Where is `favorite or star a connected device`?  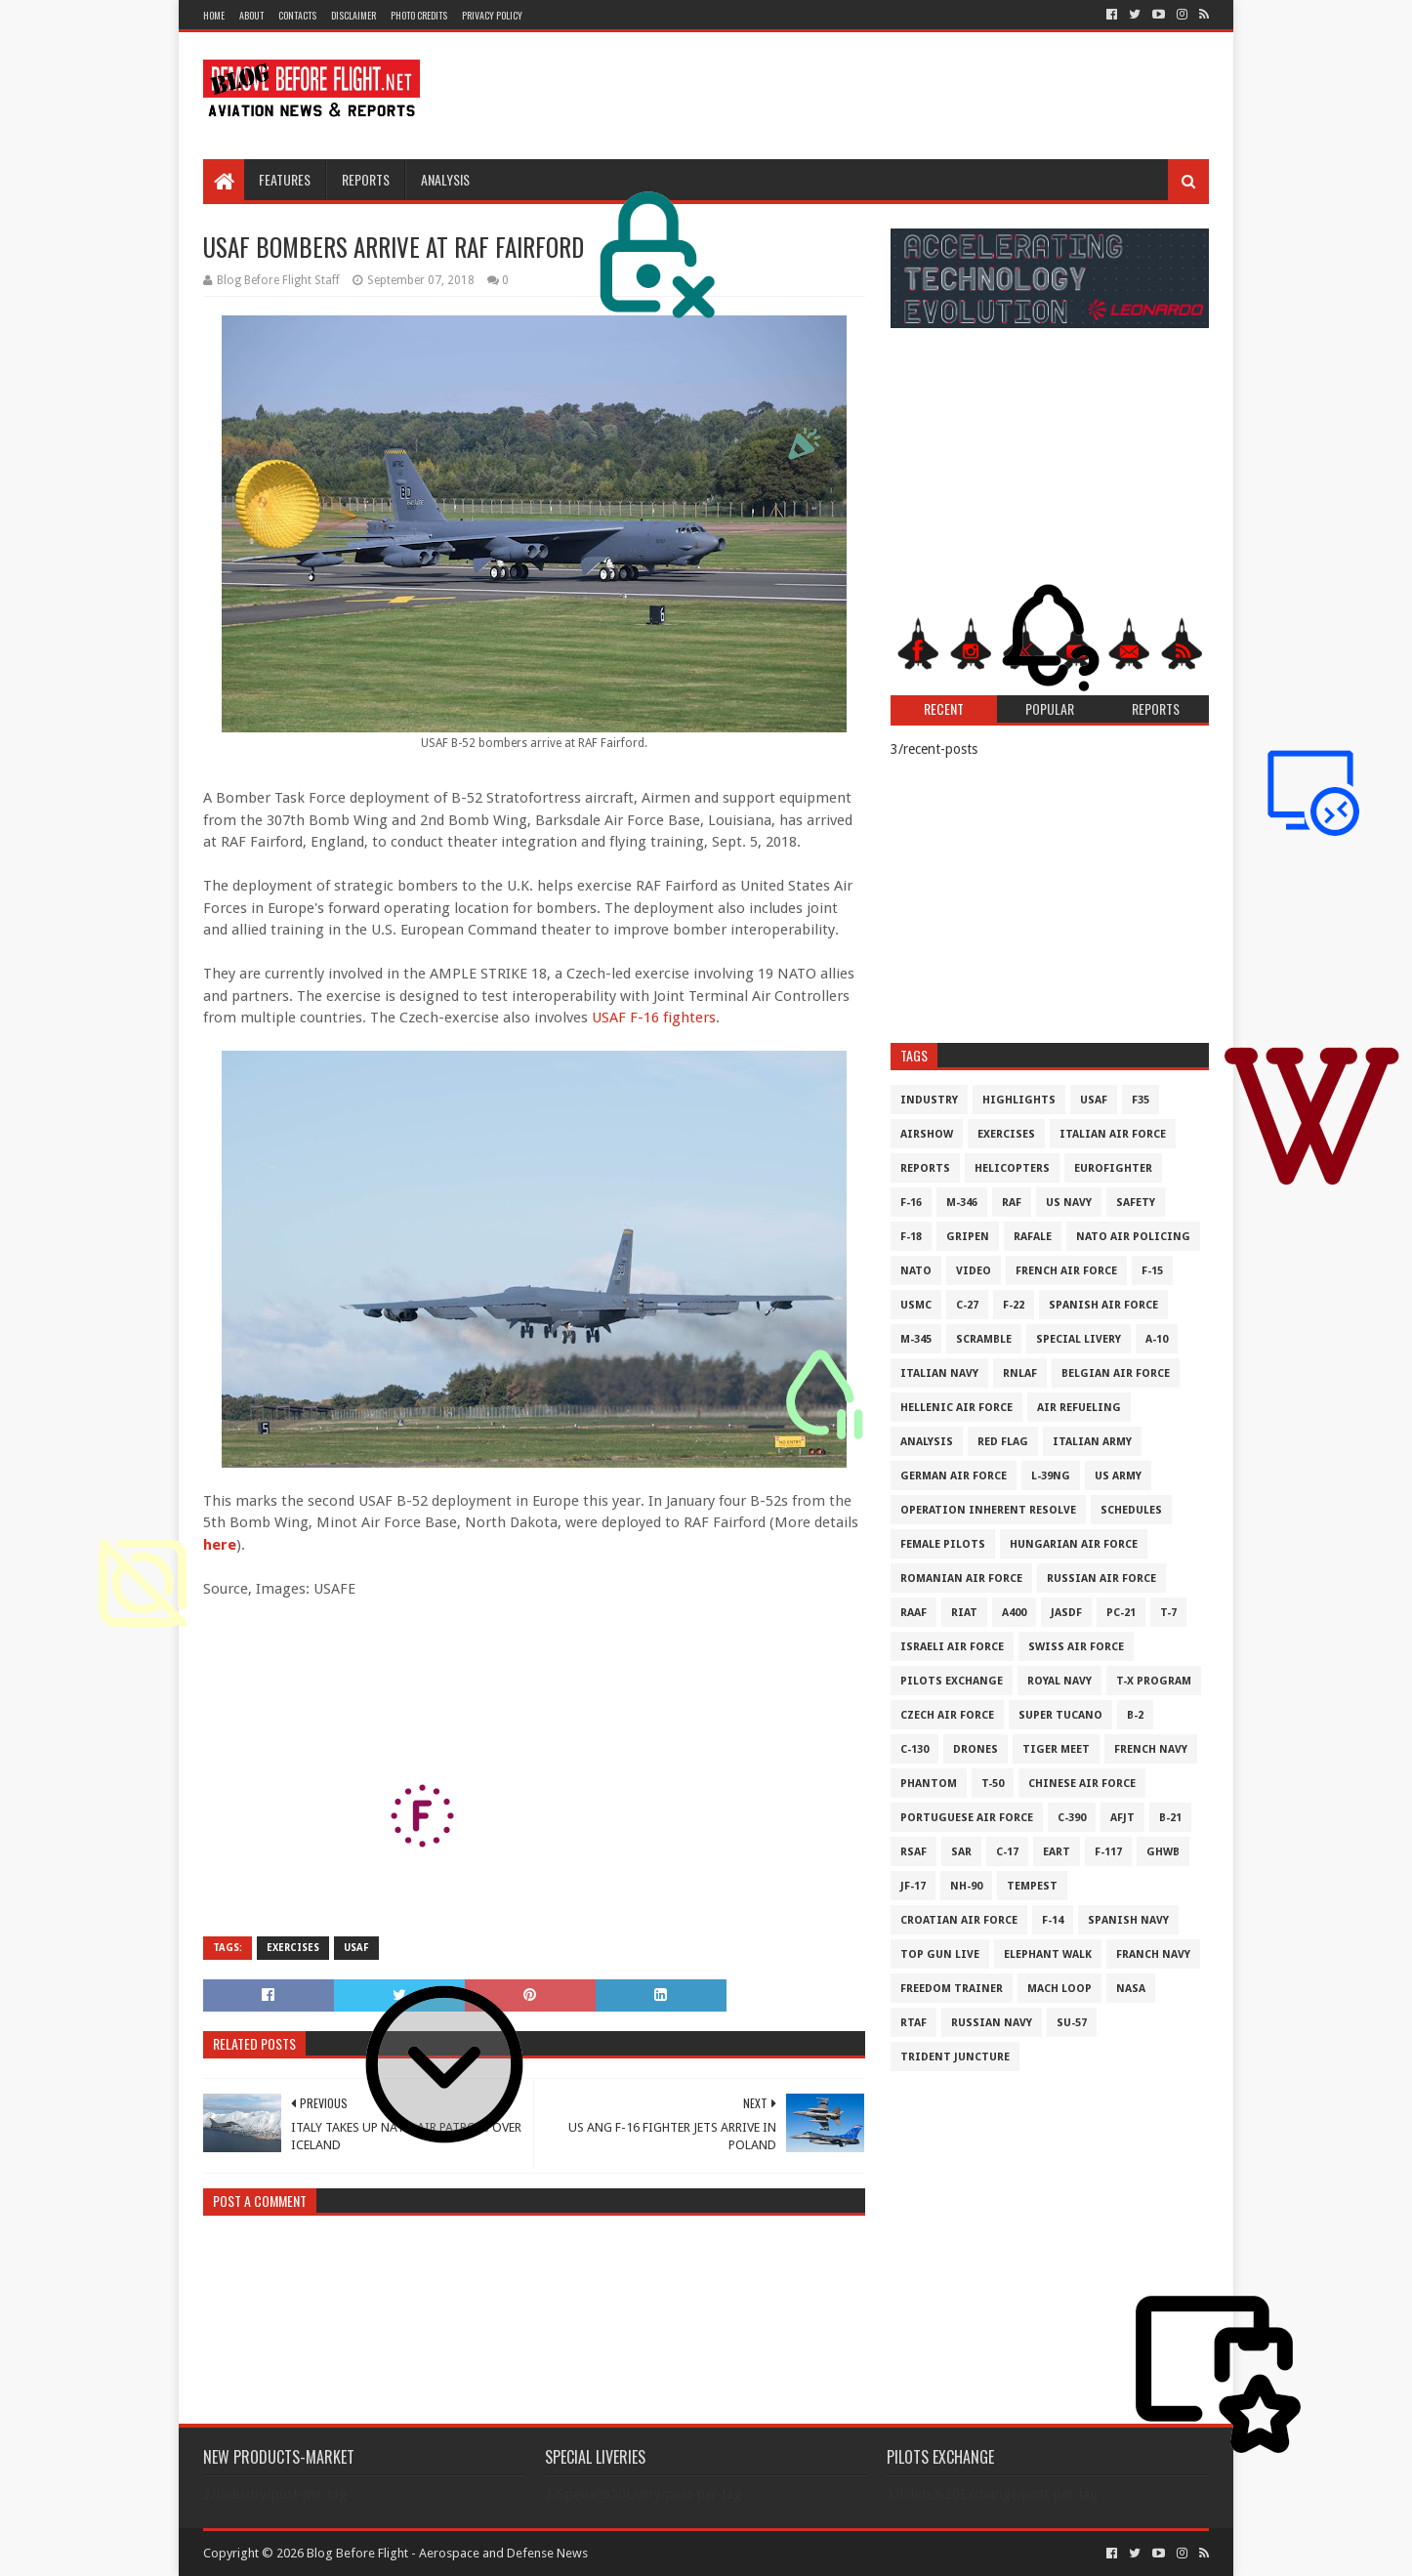
favorite or star a connected device is located at coordinates (1214, 2366).